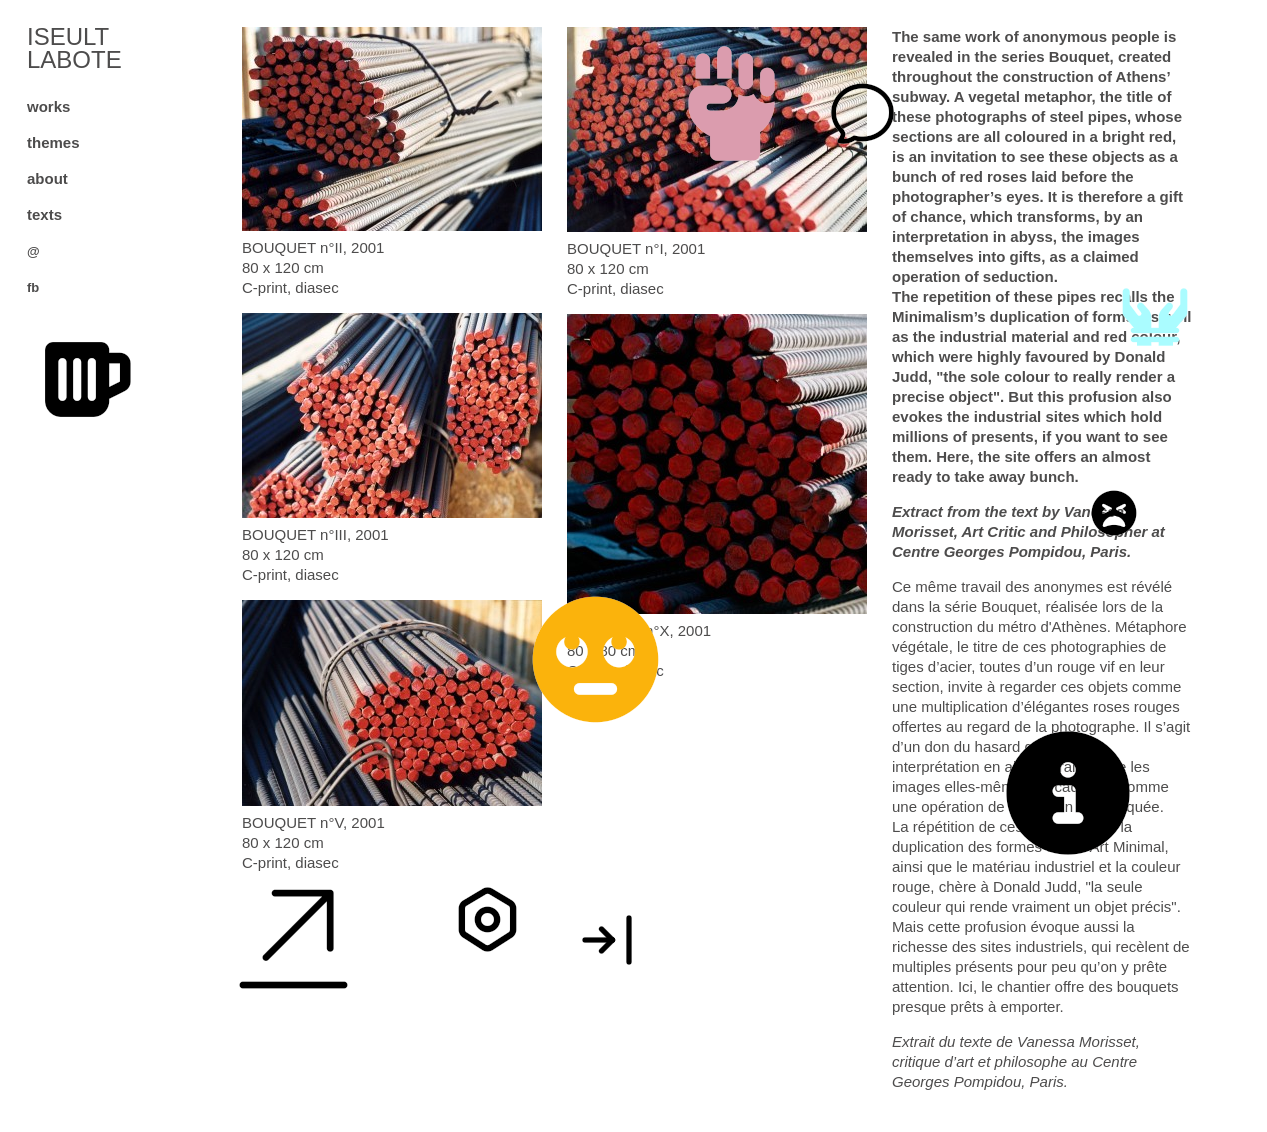  I want to click on indicates user fatigue or exhaustion status, so click(1114, 513).